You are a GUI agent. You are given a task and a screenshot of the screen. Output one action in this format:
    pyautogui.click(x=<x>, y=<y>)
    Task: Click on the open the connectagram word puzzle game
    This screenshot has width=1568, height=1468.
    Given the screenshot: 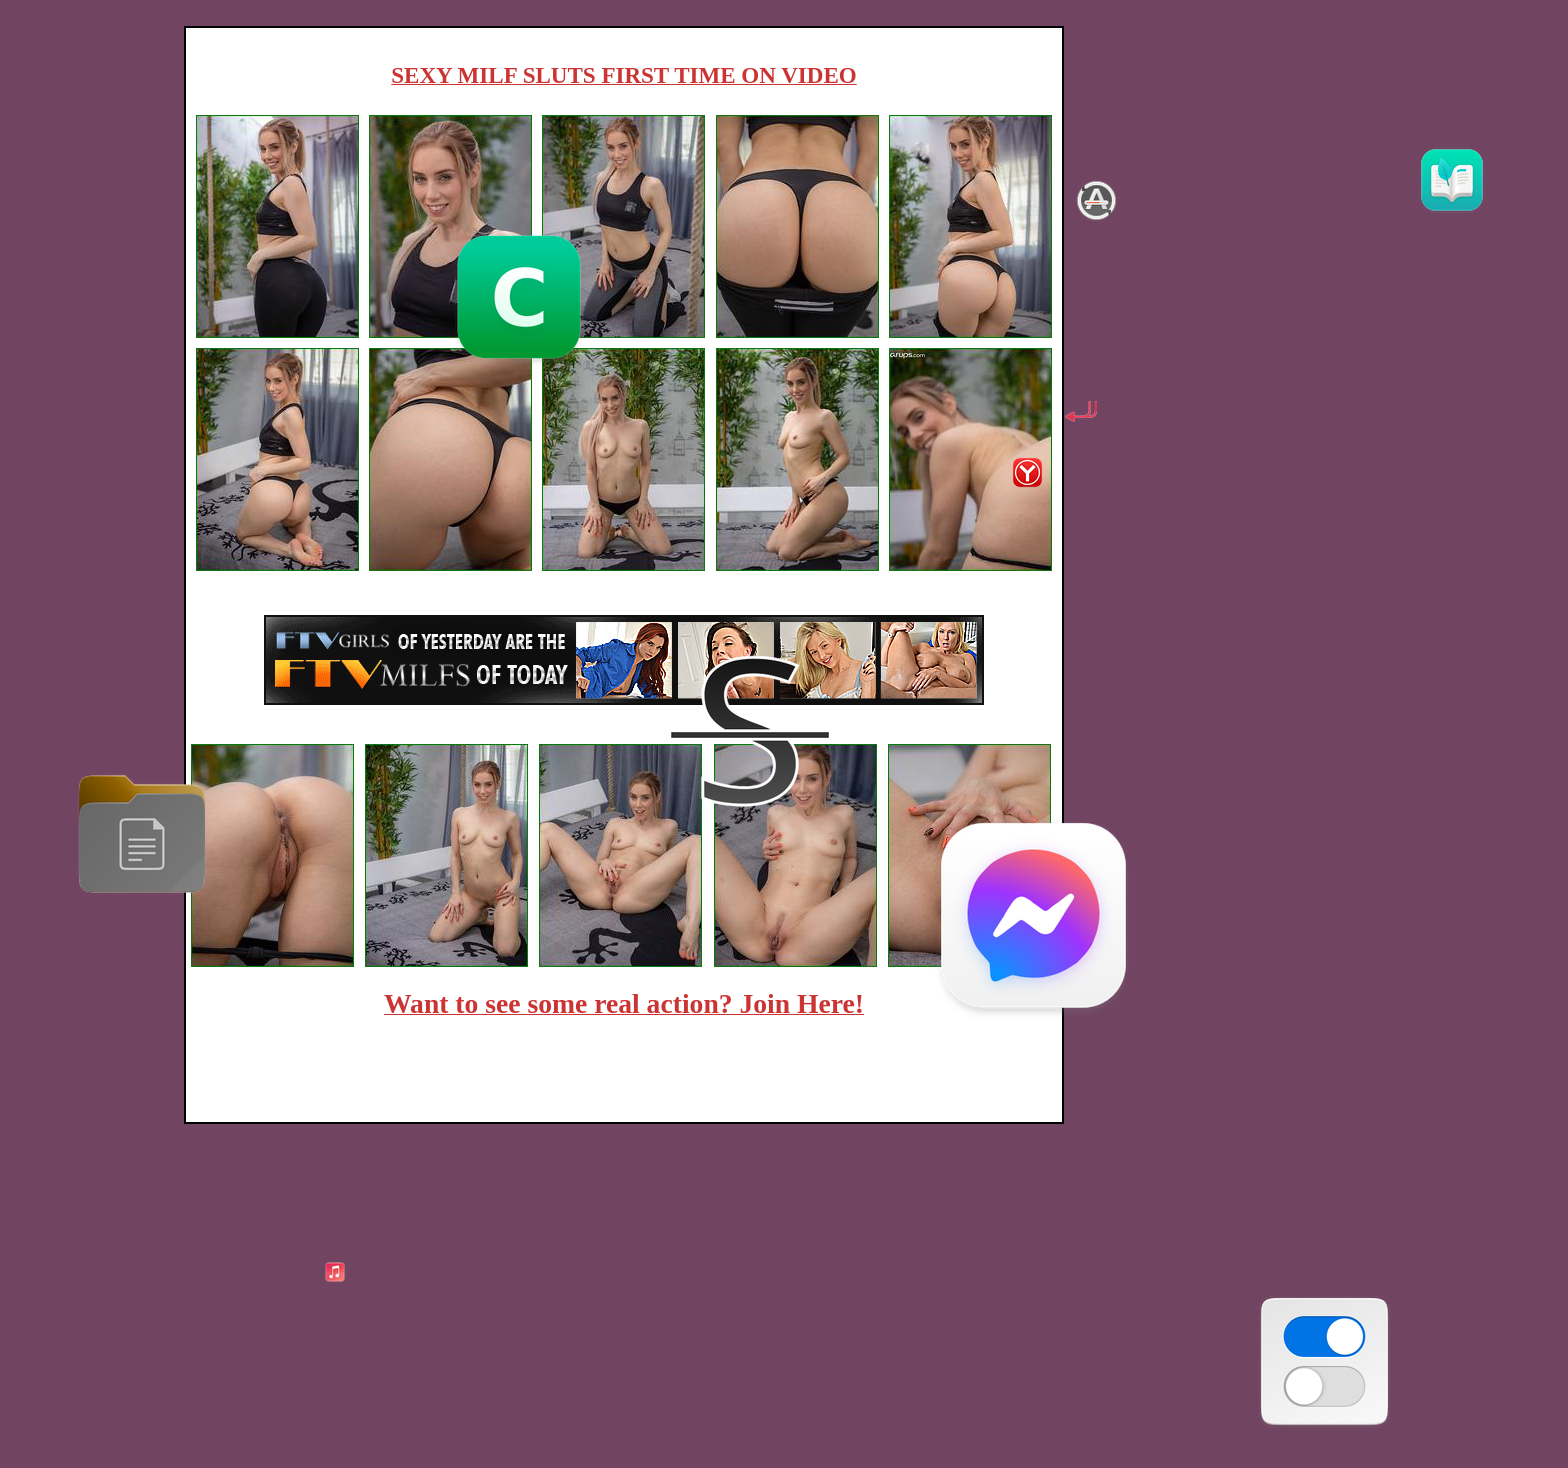 What is the action you would take?
    pyautogui.click(x=519, y=297)
    